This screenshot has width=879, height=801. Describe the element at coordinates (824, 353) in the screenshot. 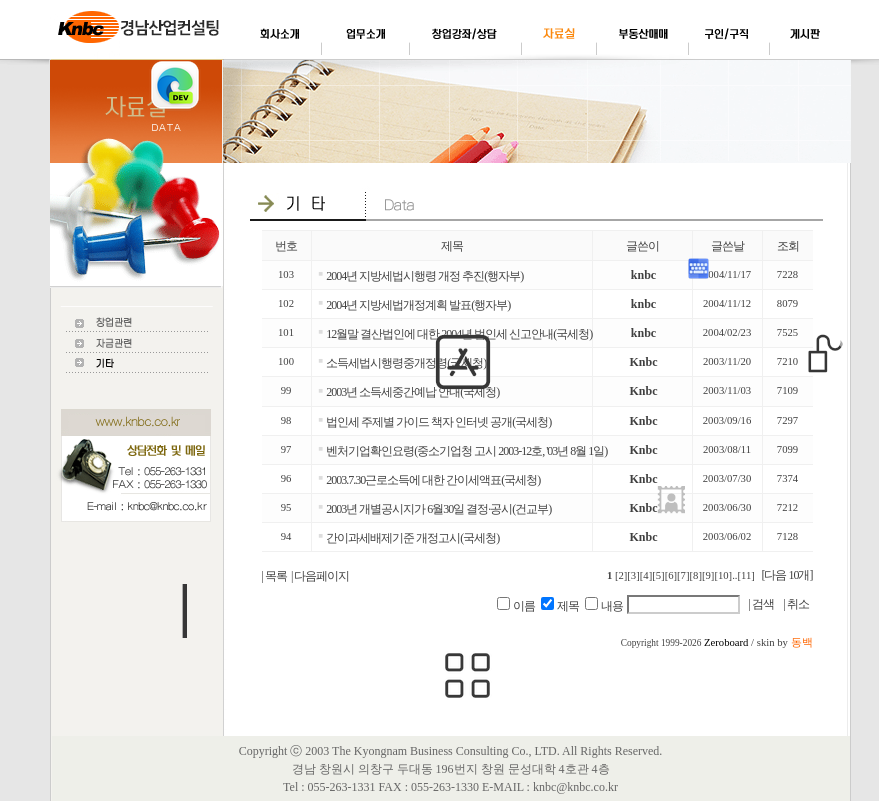

I see `colorimeter device for color calibration` at that location.